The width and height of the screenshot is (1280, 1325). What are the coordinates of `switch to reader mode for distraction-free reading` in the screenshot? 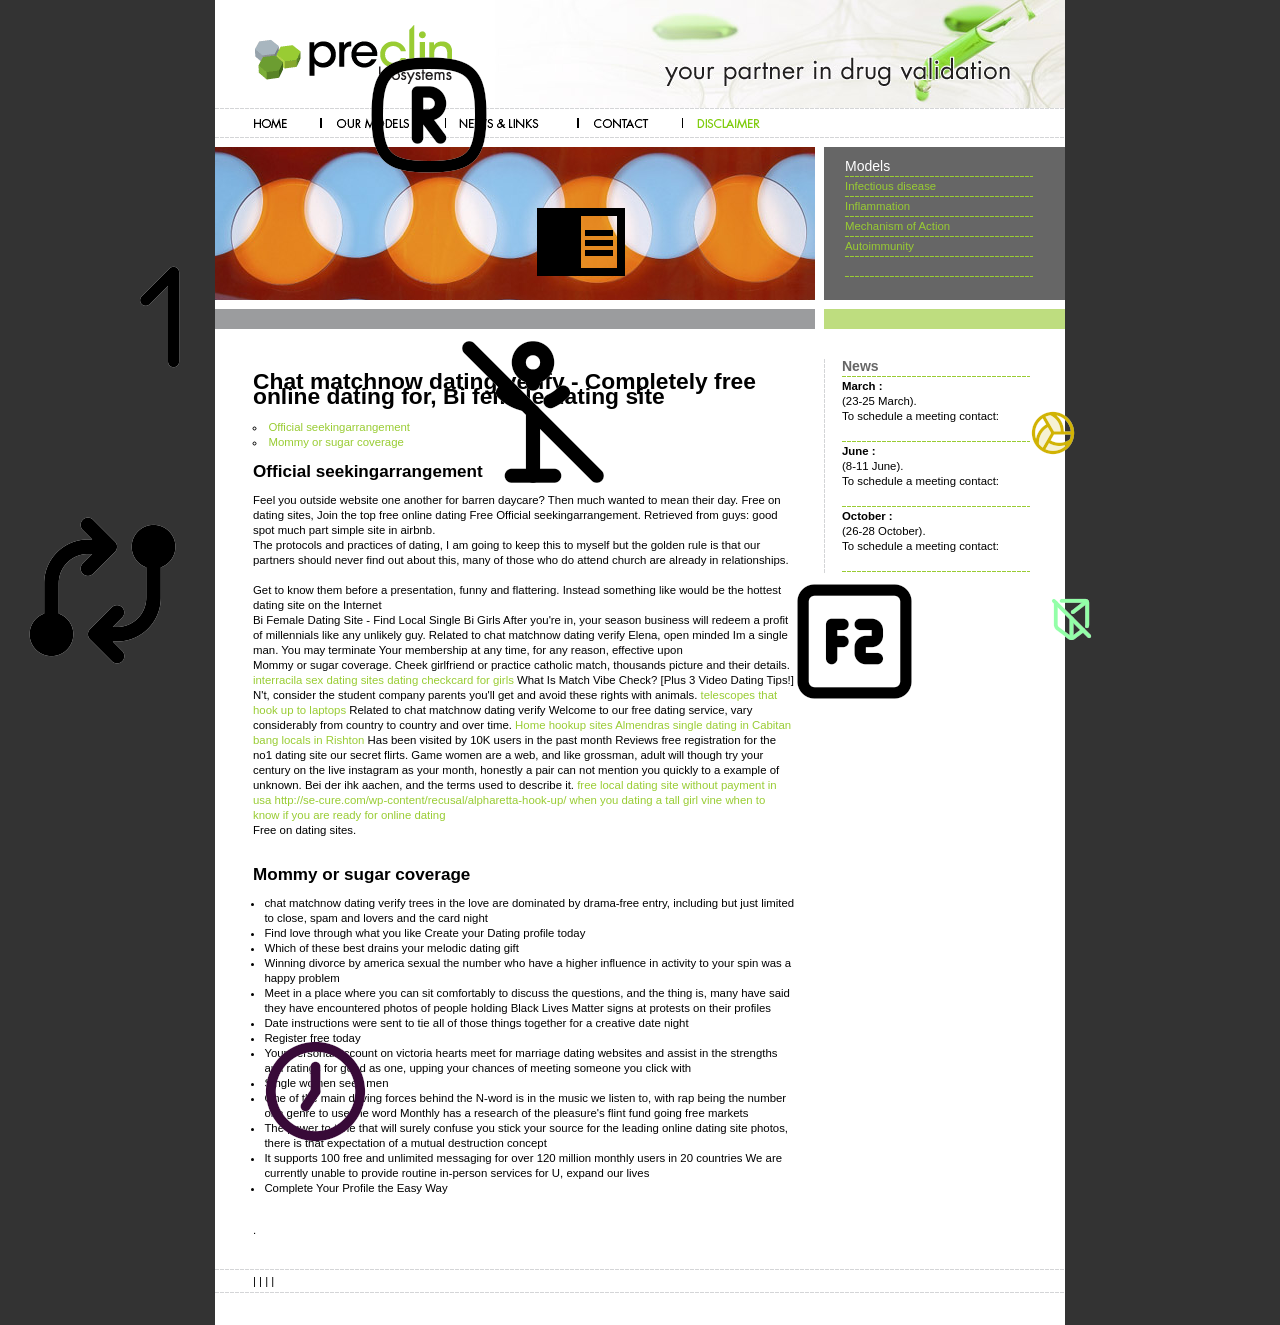 It's located at (581, 240).